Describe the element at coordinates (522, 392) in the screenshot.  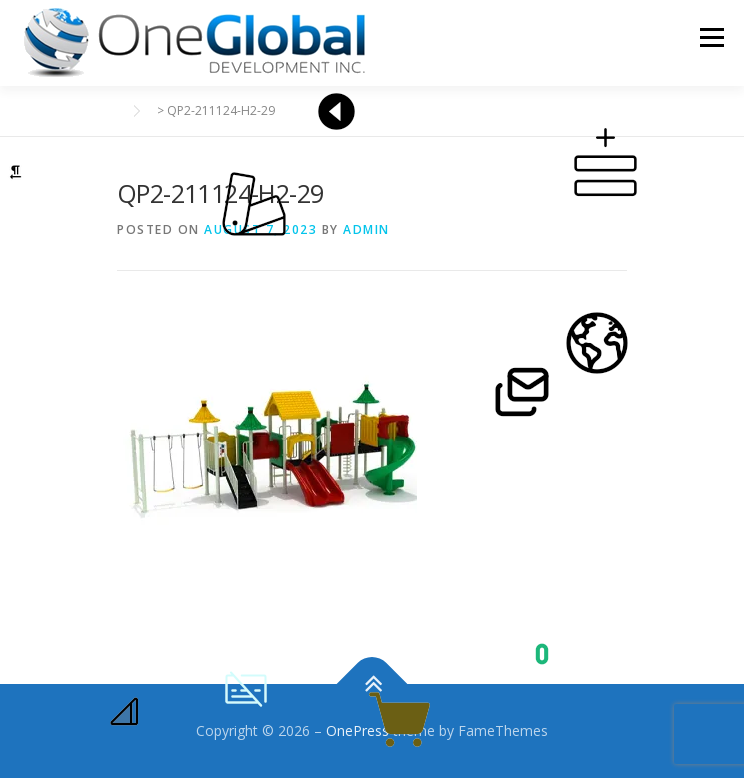
I see `view all emails in inbox` at that location.